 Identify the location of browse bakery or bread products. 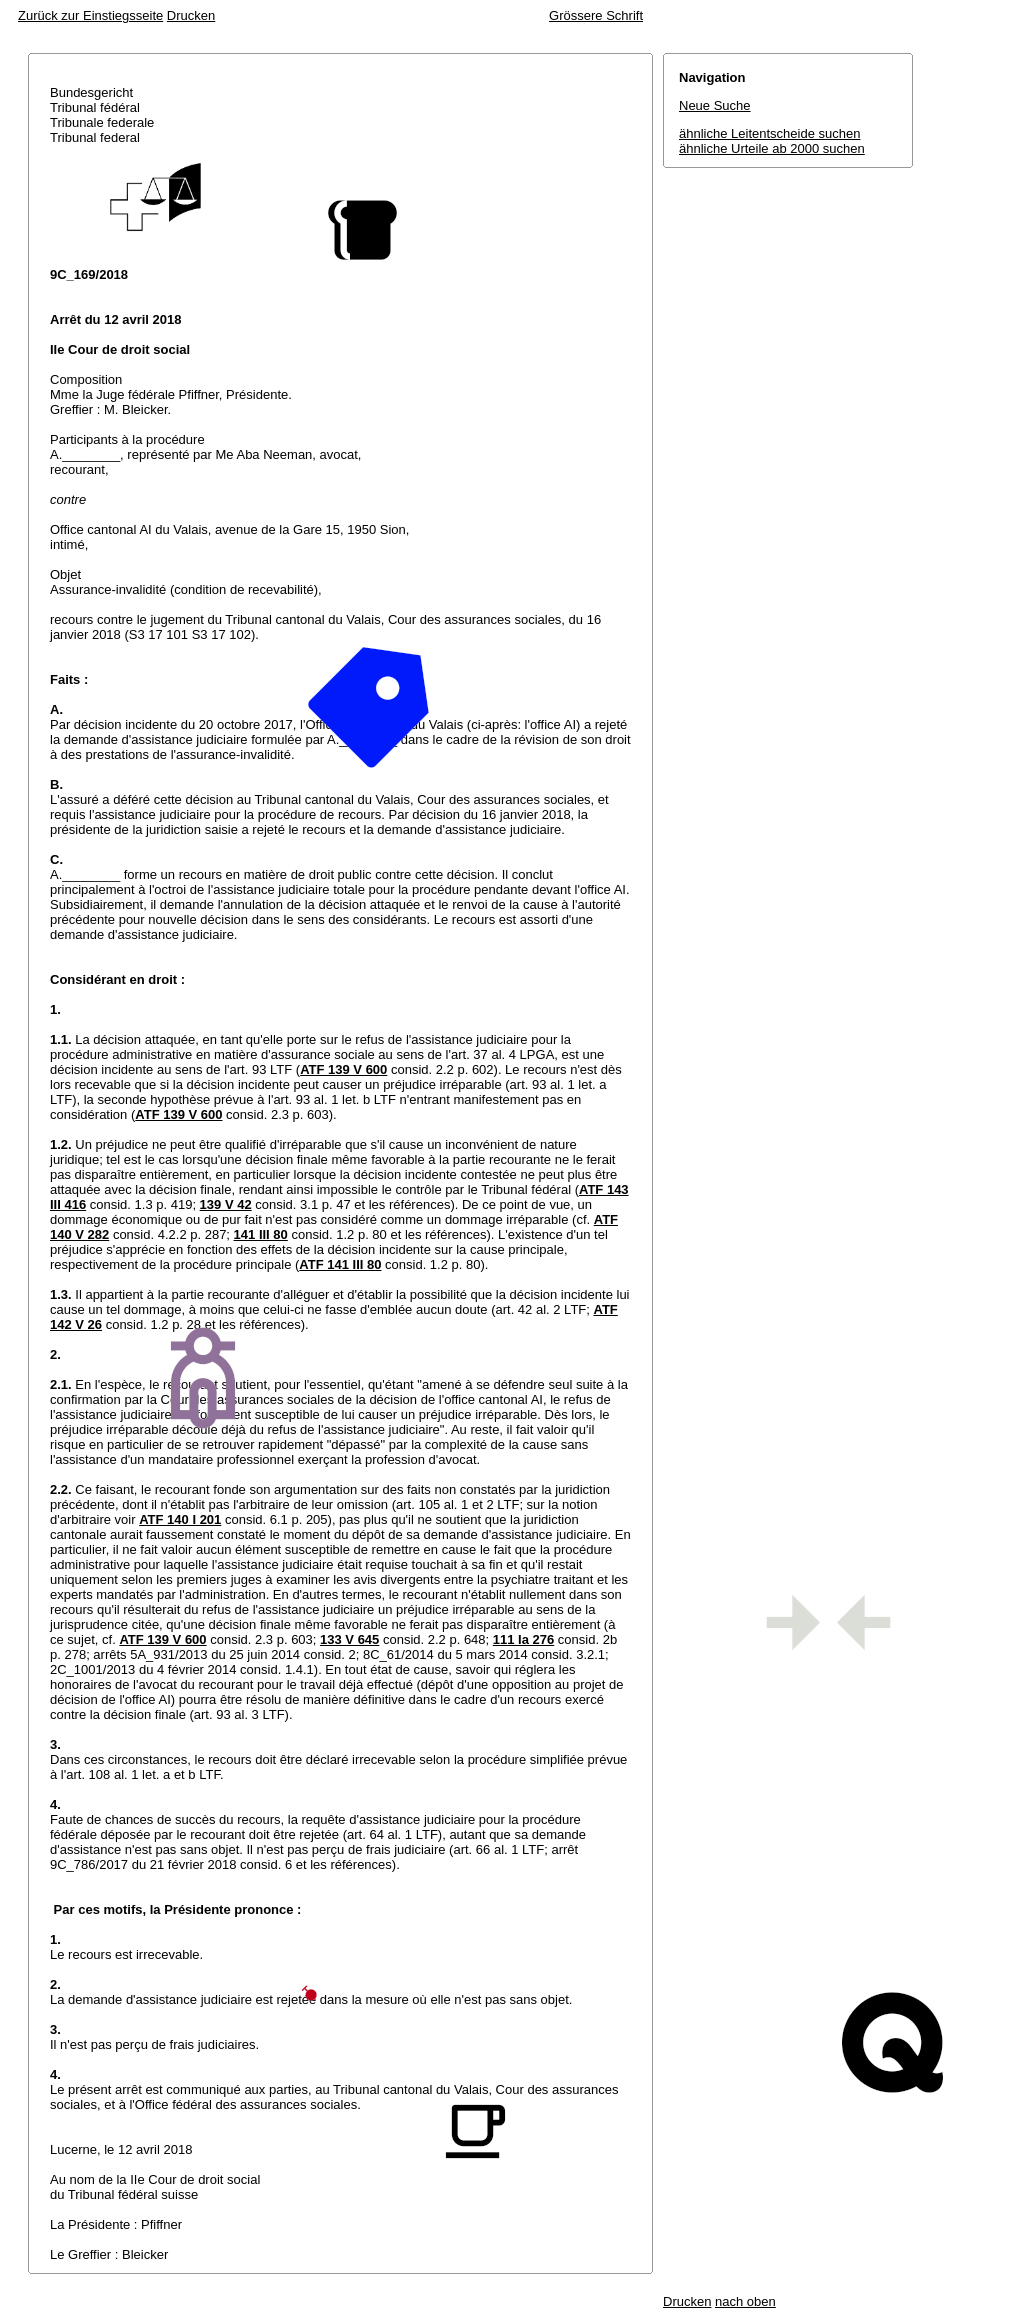
(362, 228).